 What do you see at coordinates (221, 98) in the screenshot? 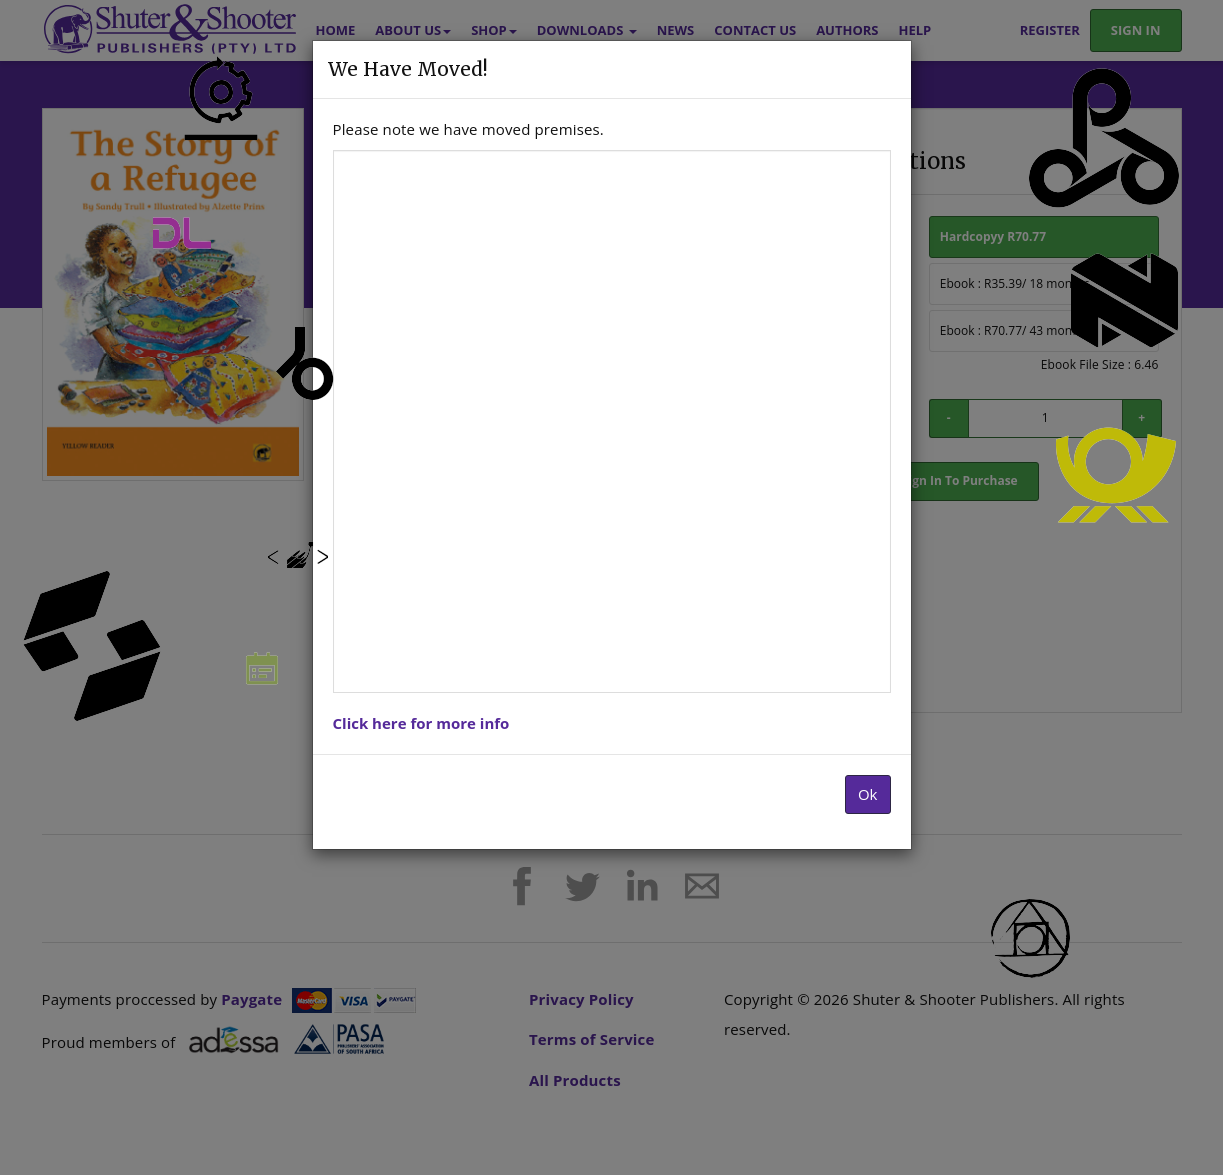
I see `JFrog Pipelines logo` at bounding box center [221, 98].